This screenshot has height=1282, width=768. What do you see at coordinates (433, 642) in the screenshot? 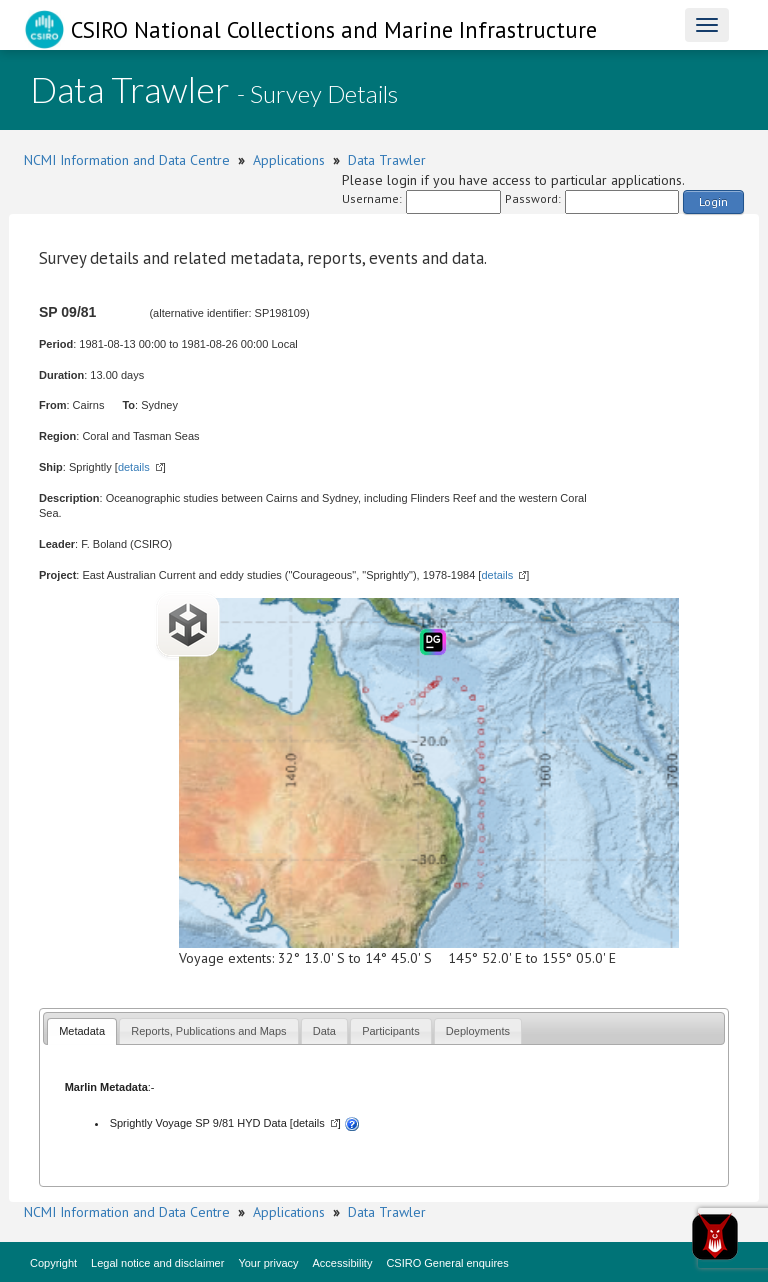
I see `open datagrip database ide` at bounding box center [433, 642].